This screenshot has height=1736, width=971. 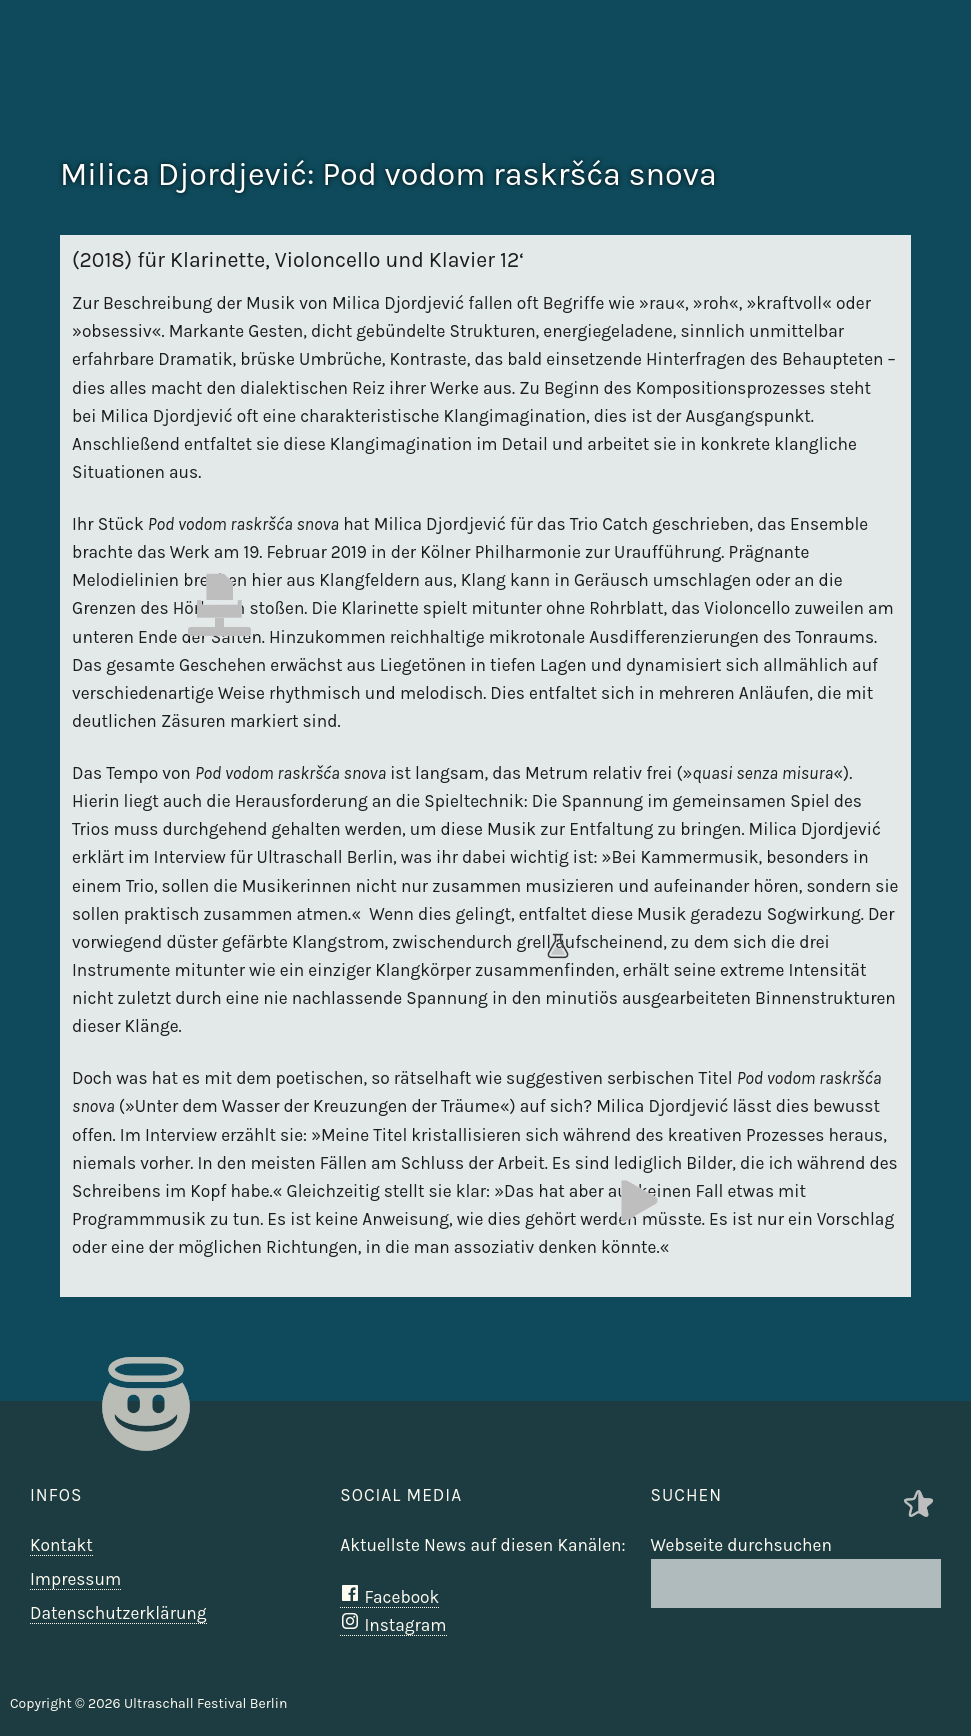 I want to click on access science or chemistry applications, so click(x=558, y=946).